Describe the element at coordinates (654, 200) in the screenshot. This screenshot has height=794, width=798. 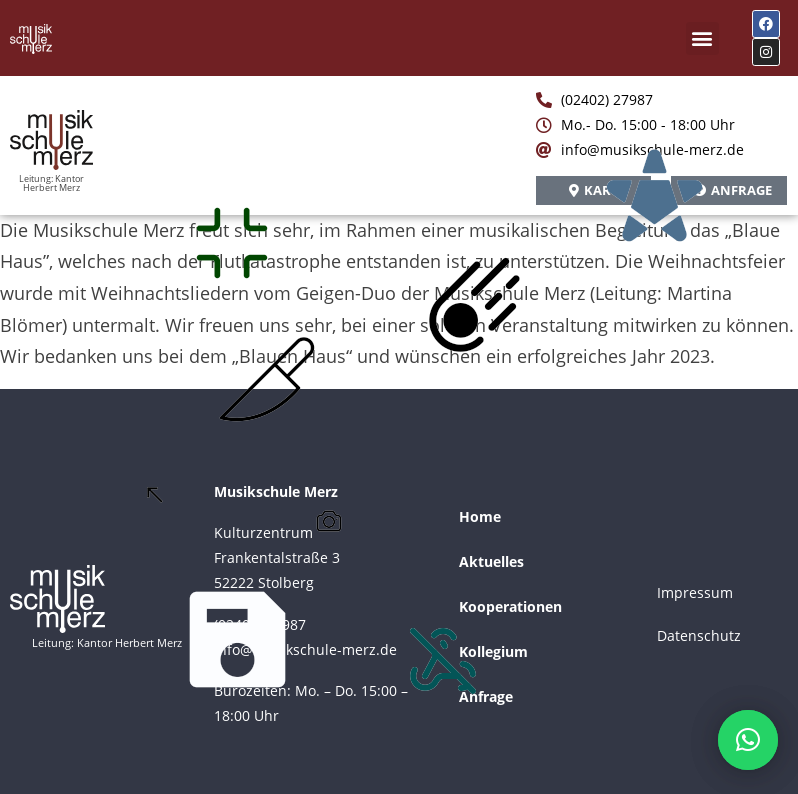
I see `indicates occult or mystical category` at that location.